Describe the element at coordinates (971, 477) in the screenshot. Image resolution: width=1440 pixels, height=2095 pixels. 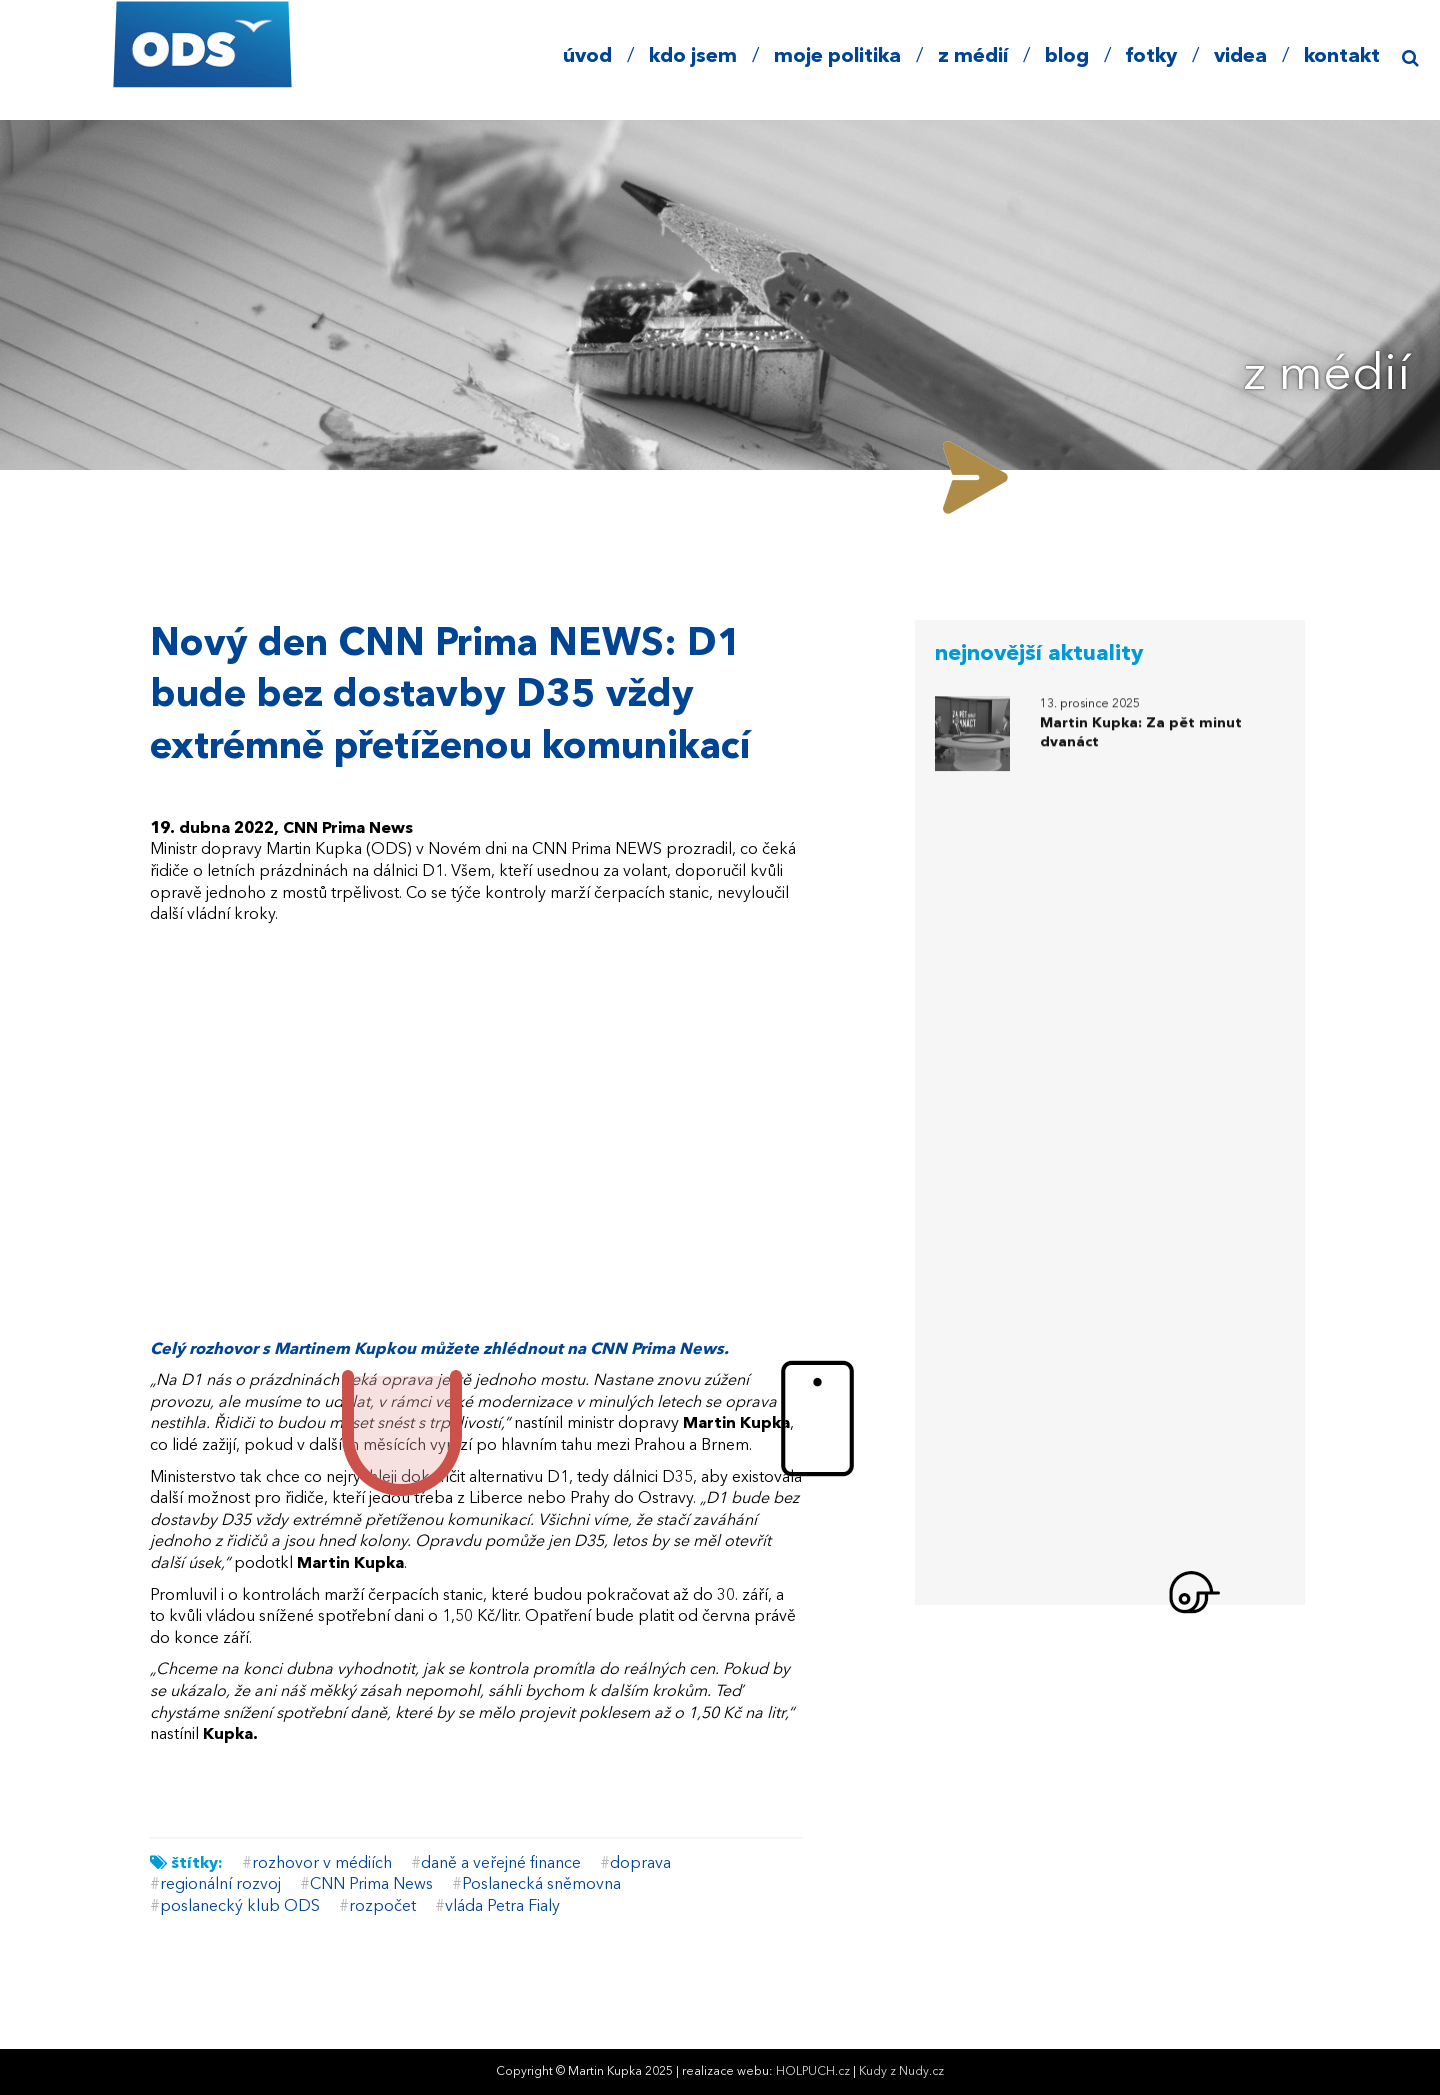
I see `send a message` at that location.